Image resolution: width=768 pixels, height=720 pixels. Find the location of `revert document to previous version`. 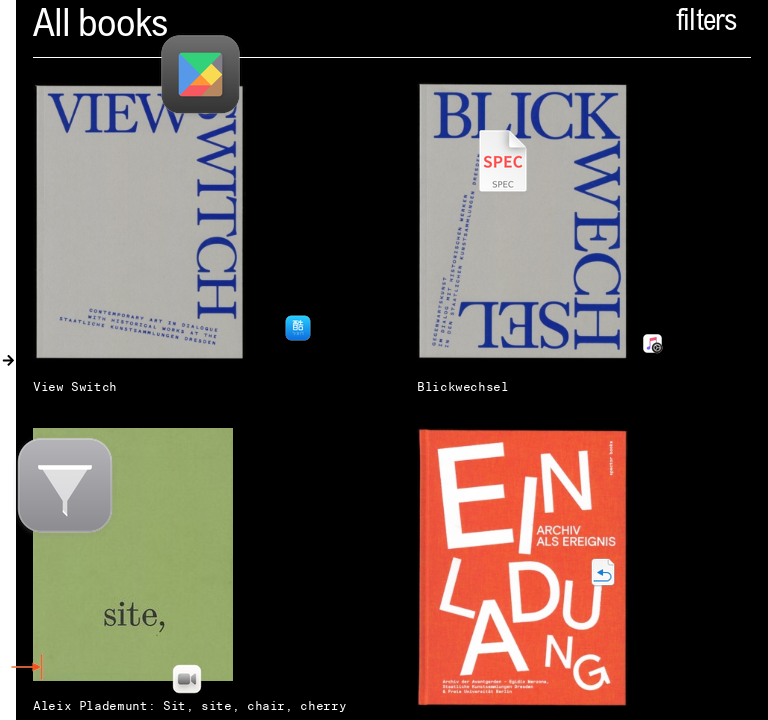

revert document to previous version is located at coordinates (603, 572).